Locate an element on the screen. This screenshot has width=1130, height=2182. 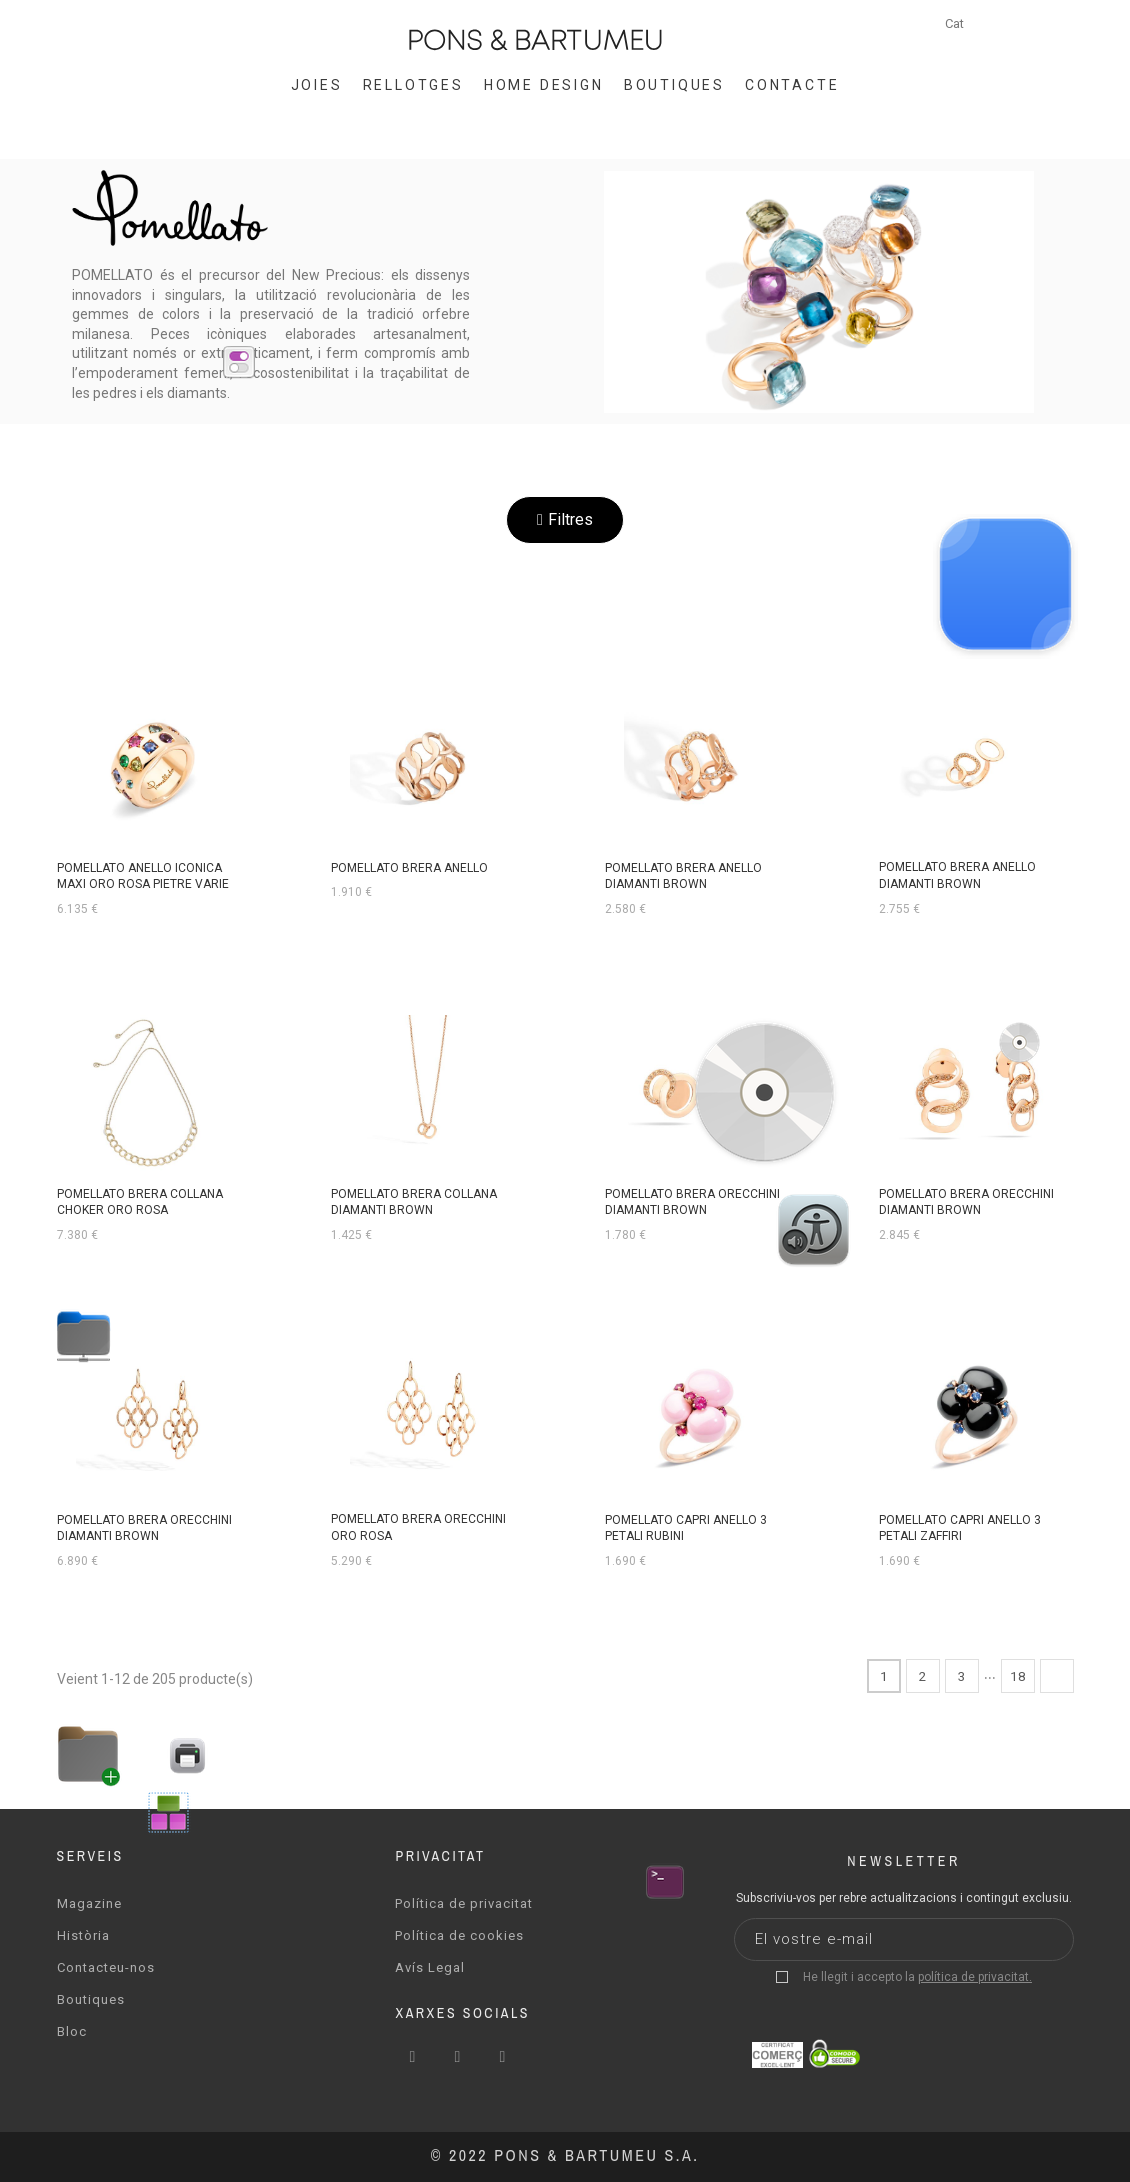
indicates a DVD-R disc drive or media is located at coordinates (764, 1092).